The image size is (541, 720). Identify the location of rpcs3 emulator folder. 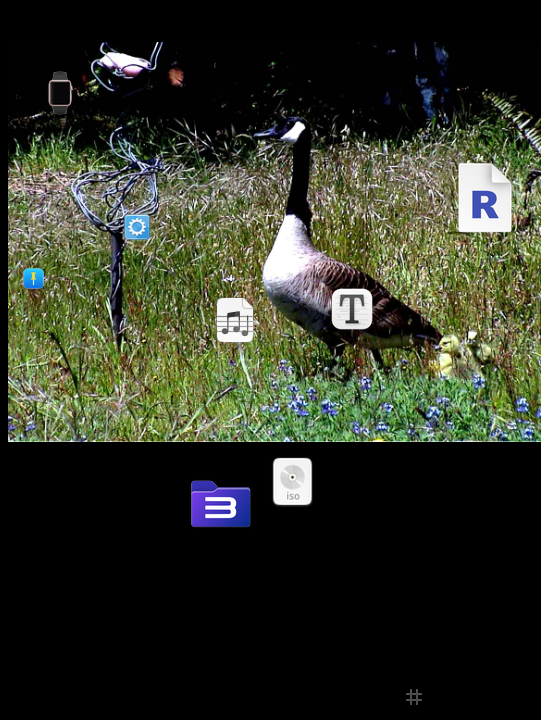
(220, 505).